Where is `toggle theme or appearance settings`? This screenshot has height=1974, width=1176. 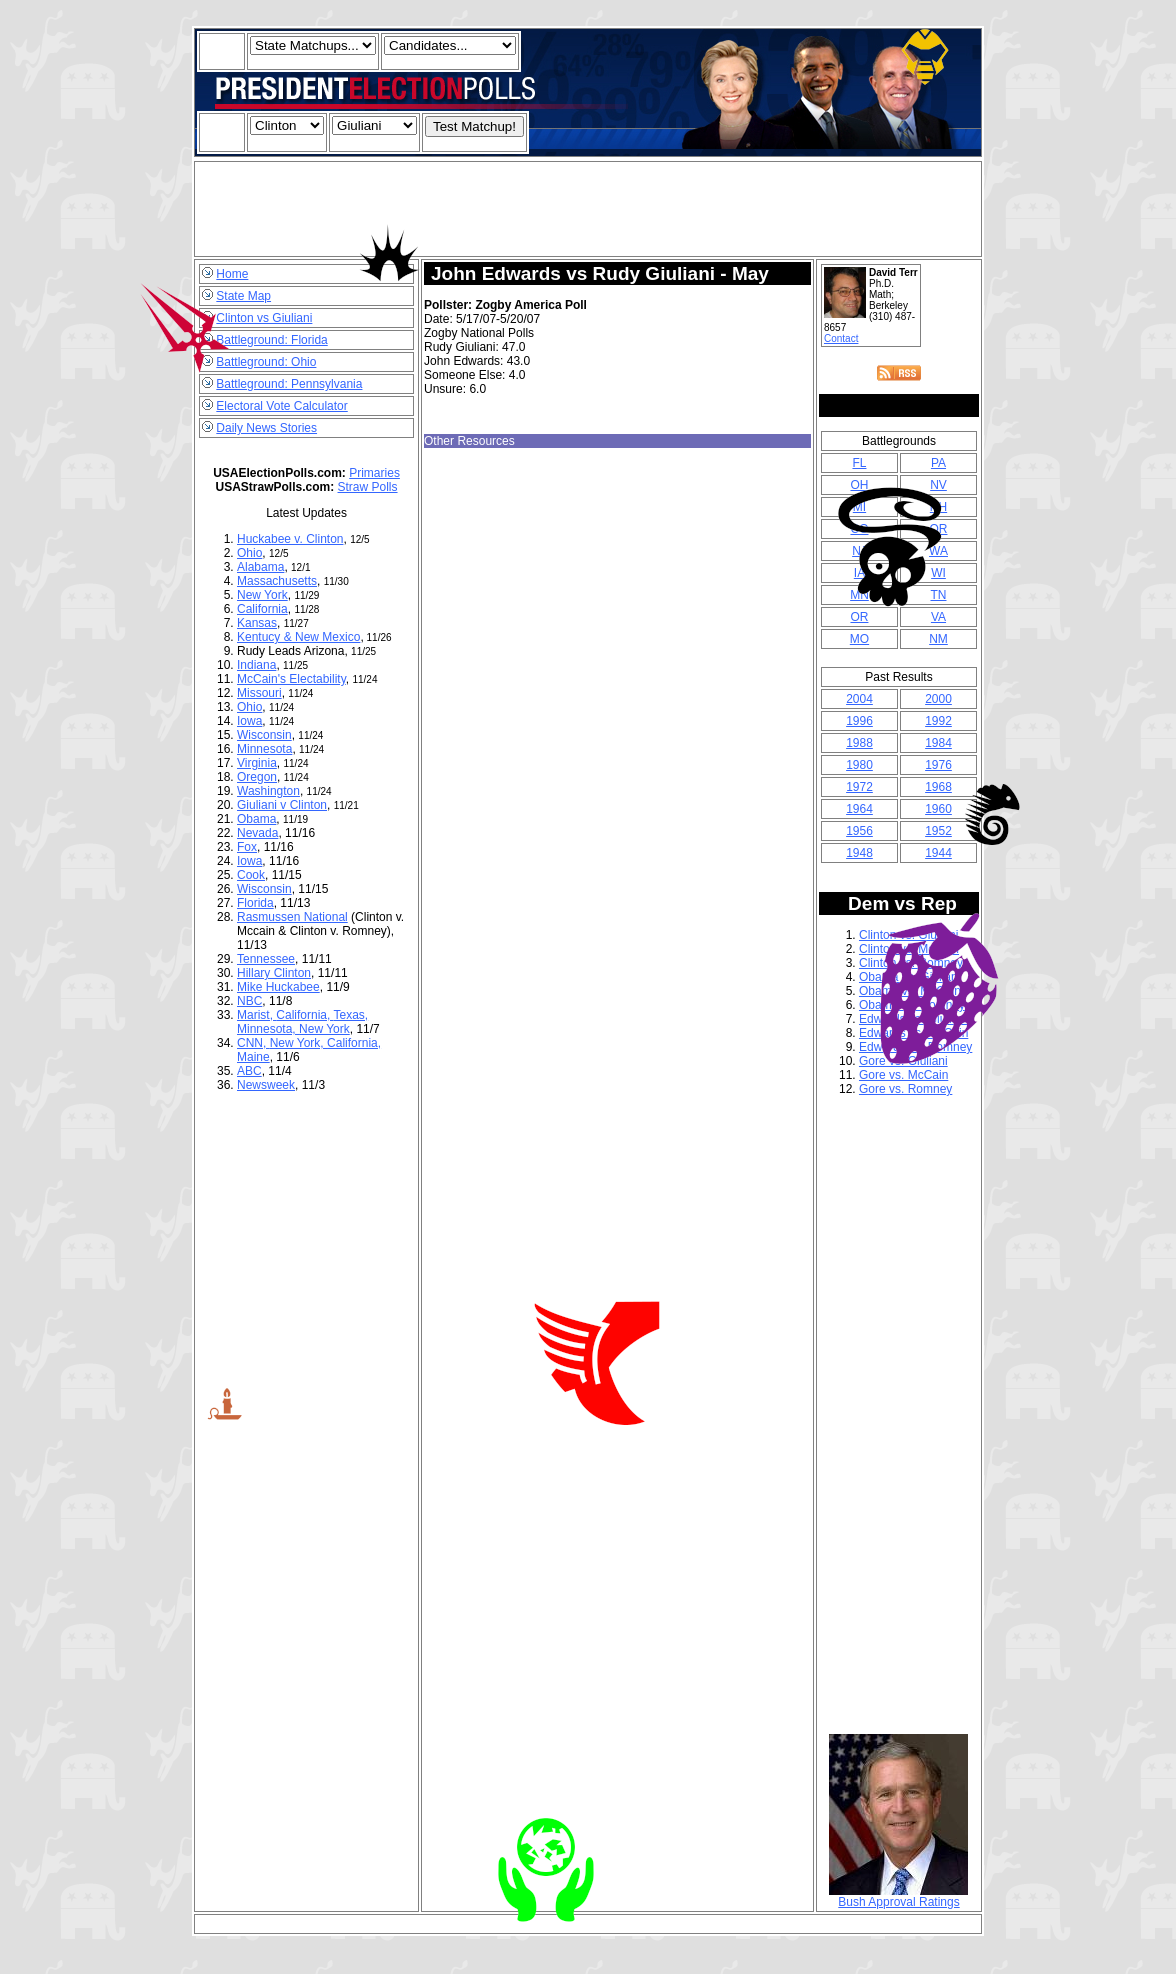 toggle theme or appearance settings is located at coordinates (992, 814).